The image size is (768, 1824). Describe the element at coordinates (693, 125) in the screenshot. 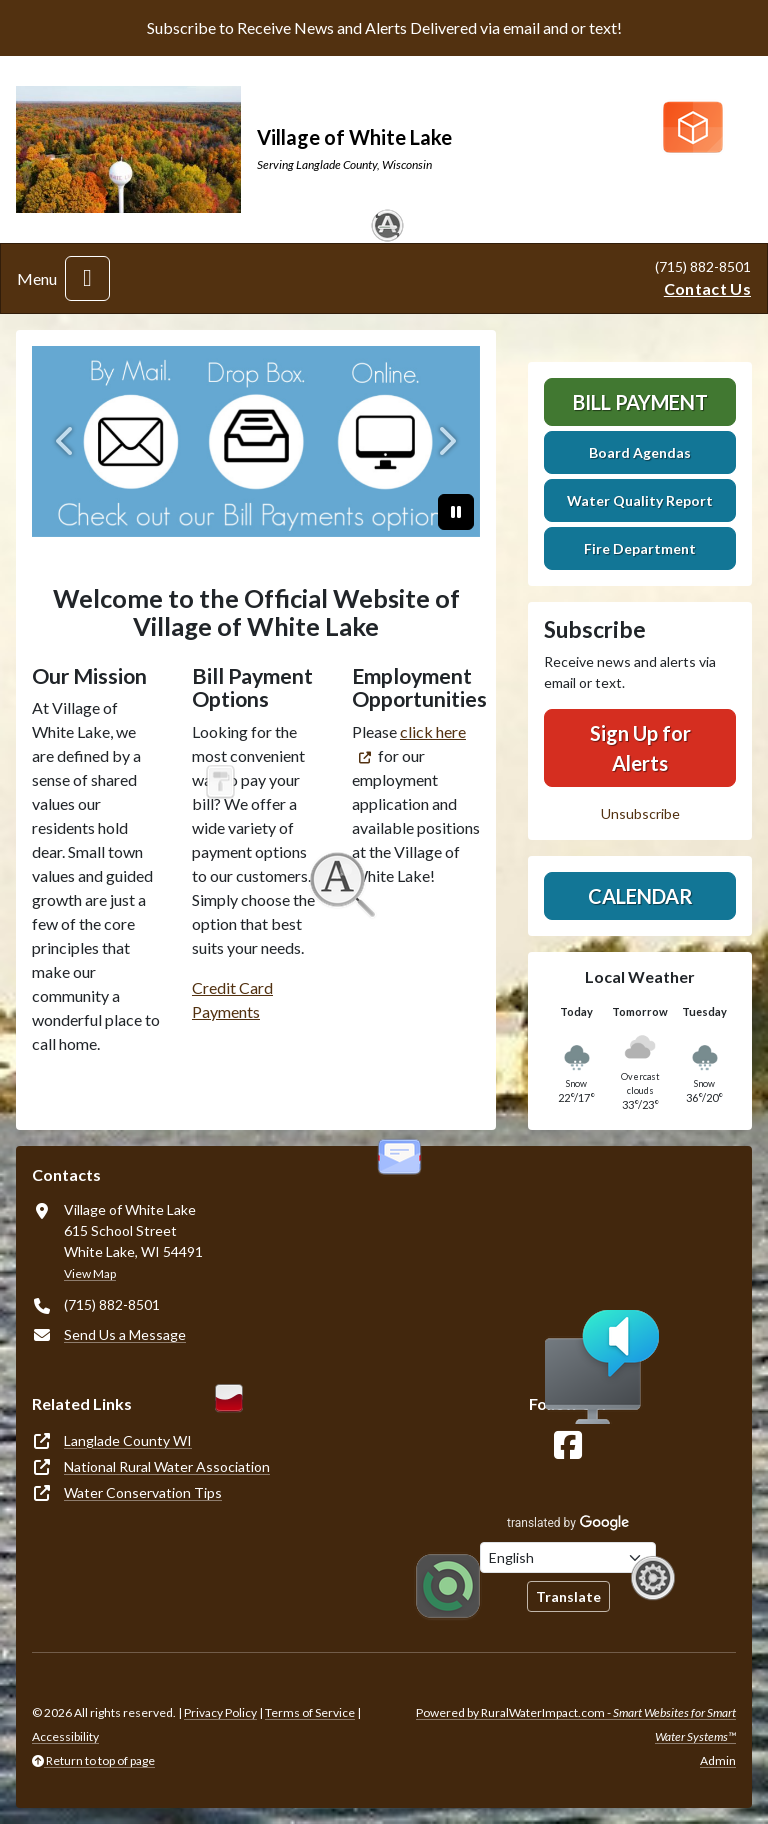

I see `open a 3D model file in STL binary format` at that location.